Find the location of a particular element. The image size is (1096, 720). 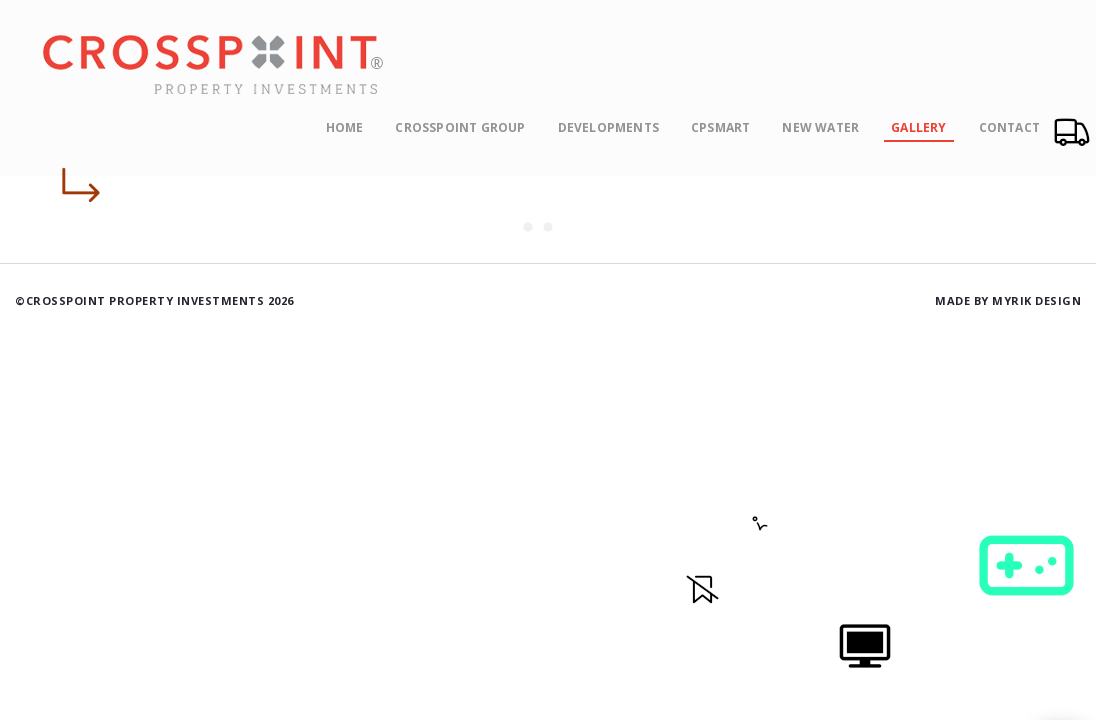

undo or go back to previous state is located at coordinates (760, 523).